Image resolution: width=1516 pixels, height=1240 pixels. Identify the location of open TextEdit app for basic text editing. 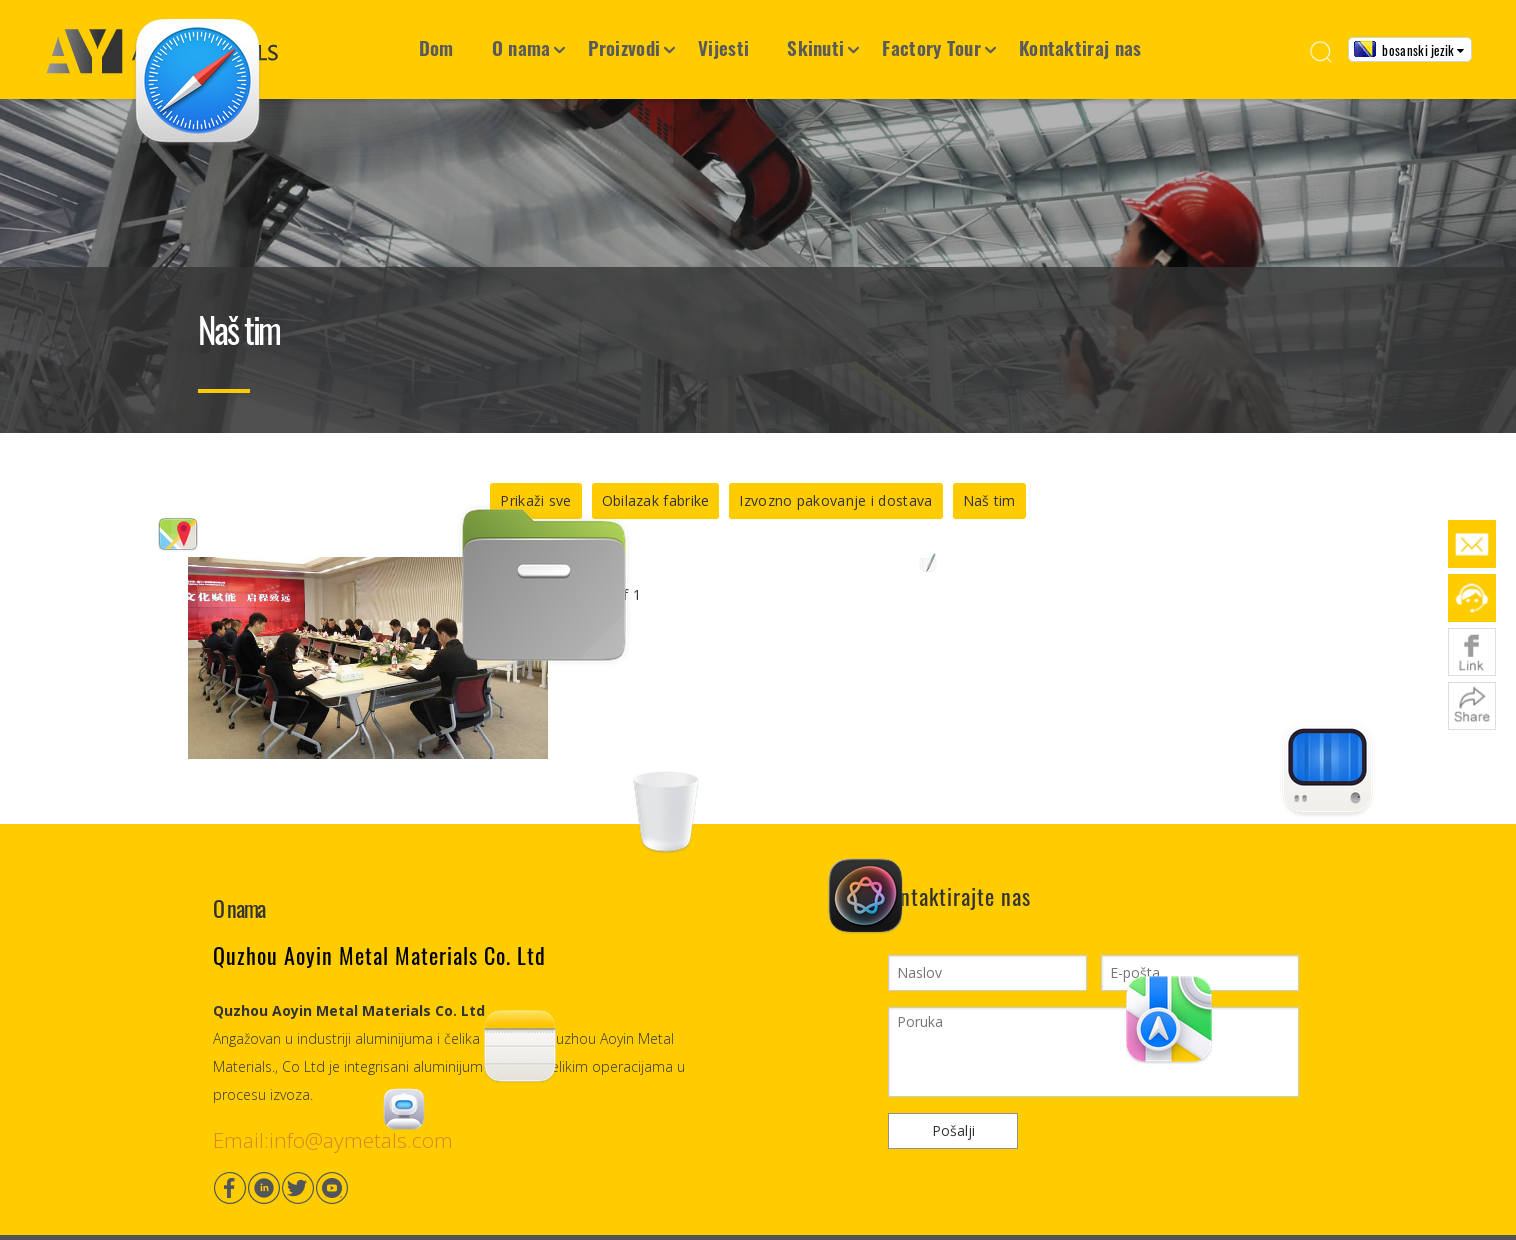
(928, 563).